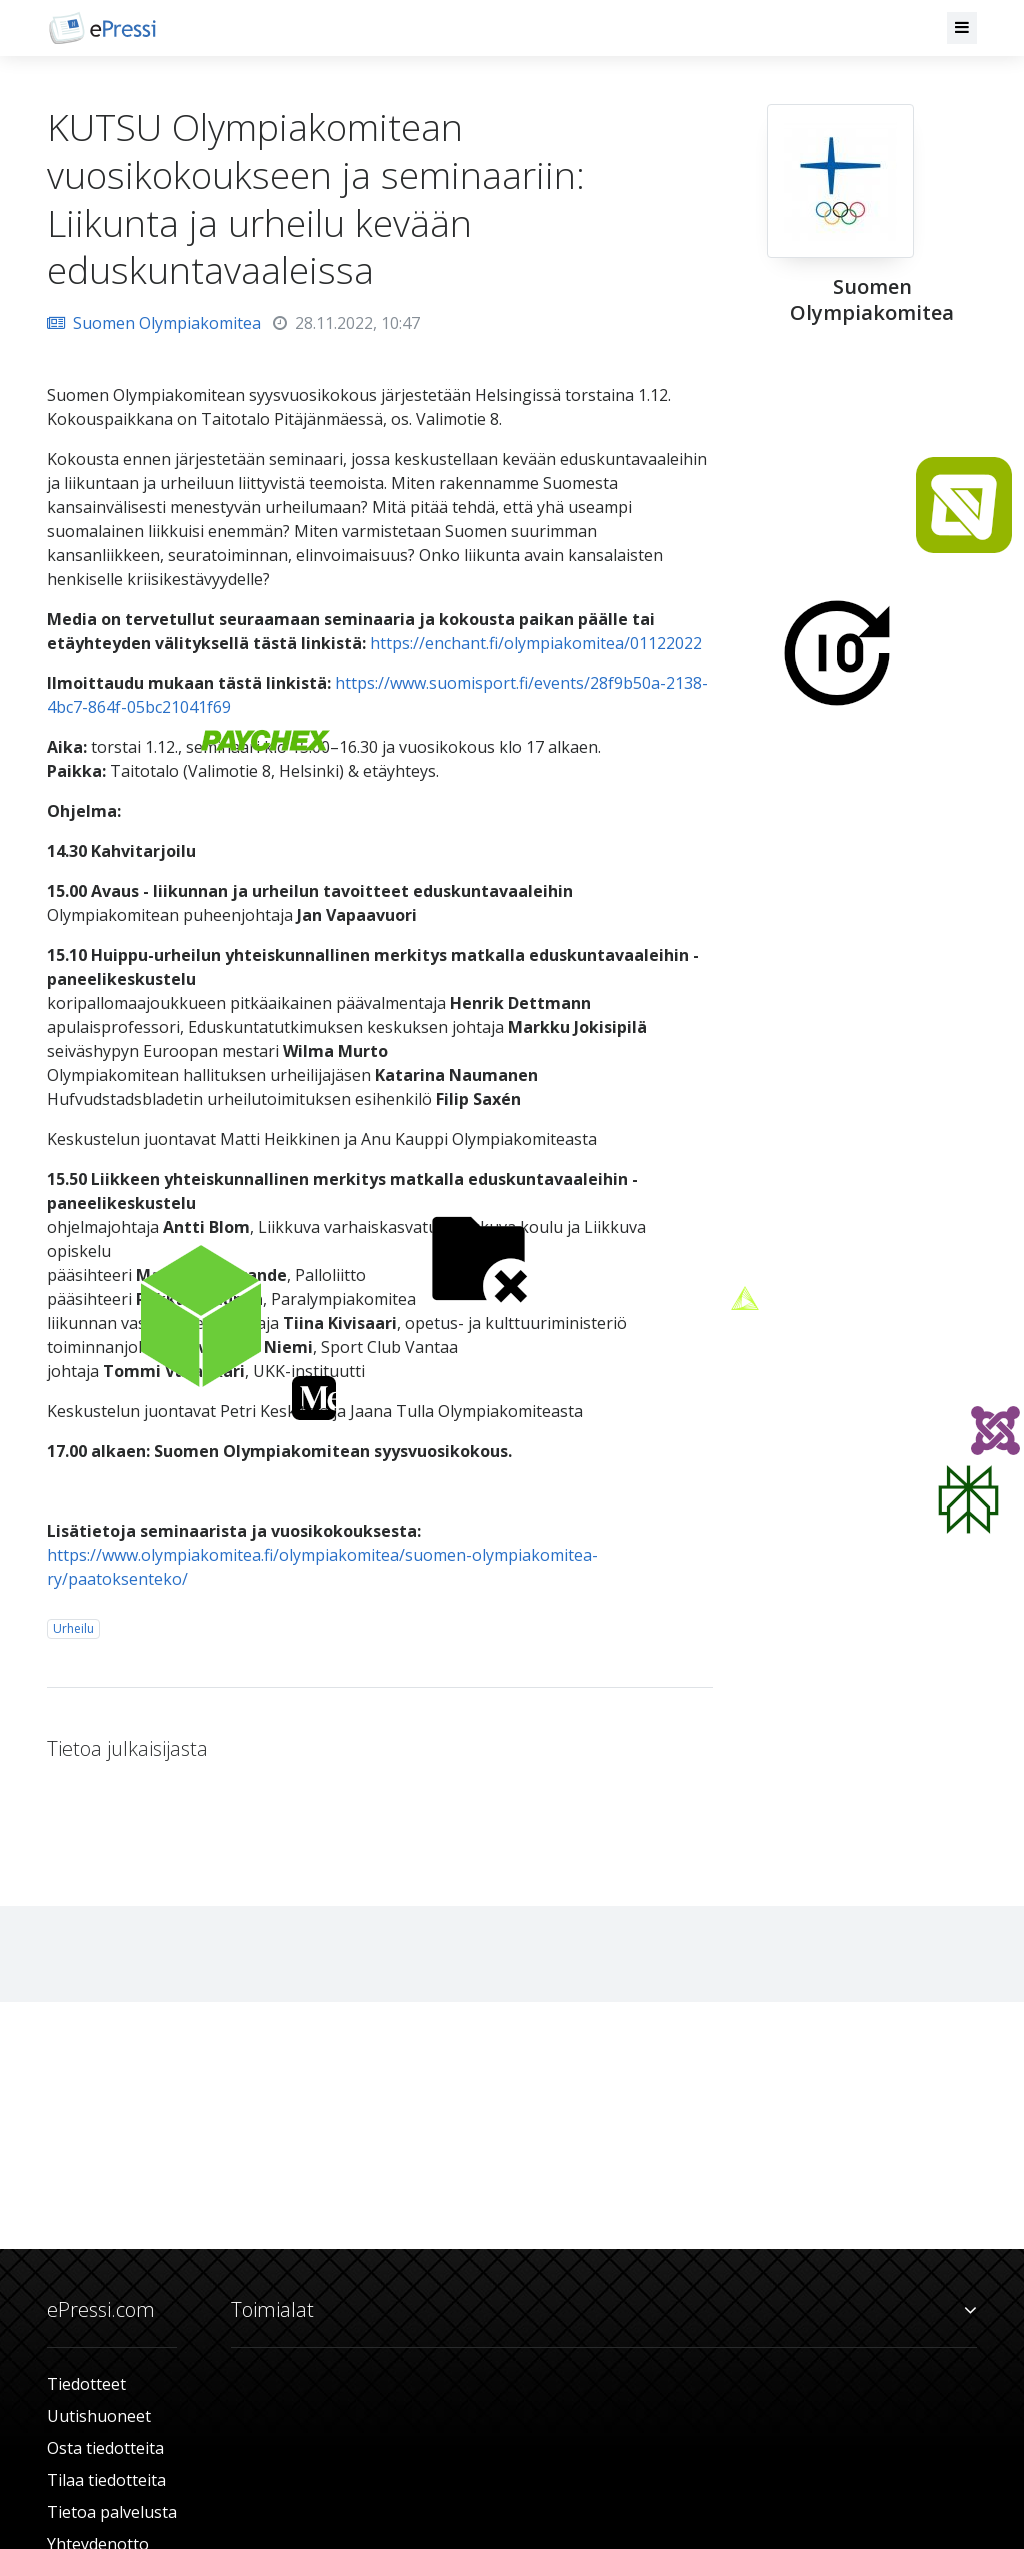  What do you see at coordinates (968, 1499) in the screenshot?
I see `open perplexity ai app` at bounding box center [968, 1499].